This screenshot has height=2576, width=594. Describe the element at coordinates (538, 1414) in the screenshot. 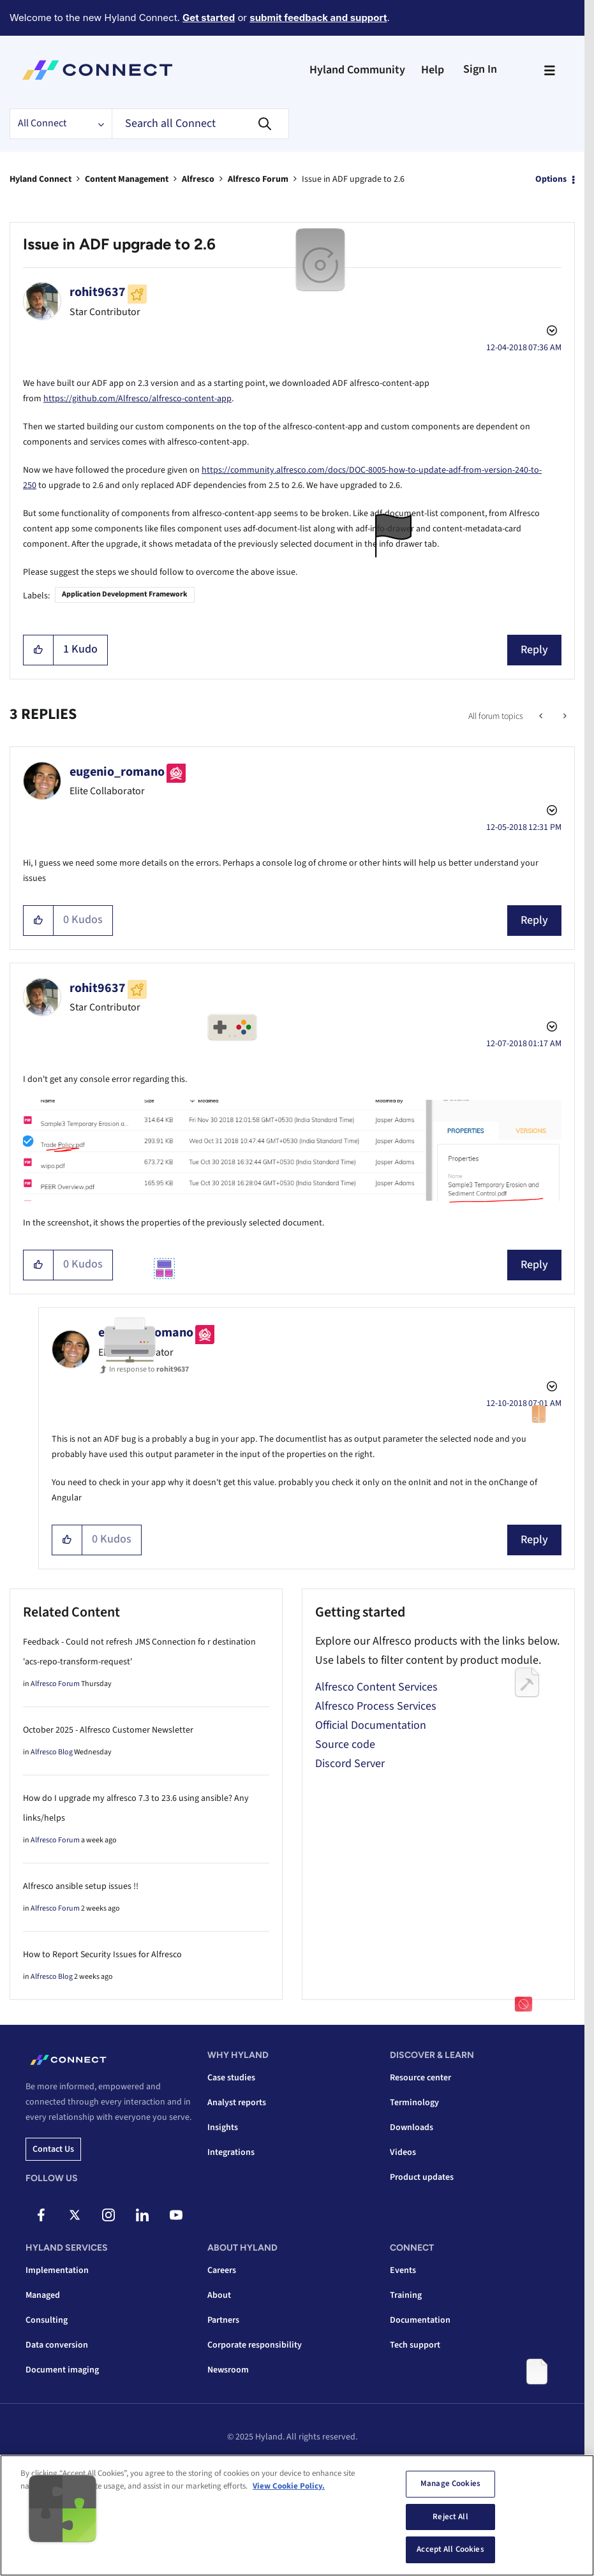

I see `open or install a debian software package` at that location.